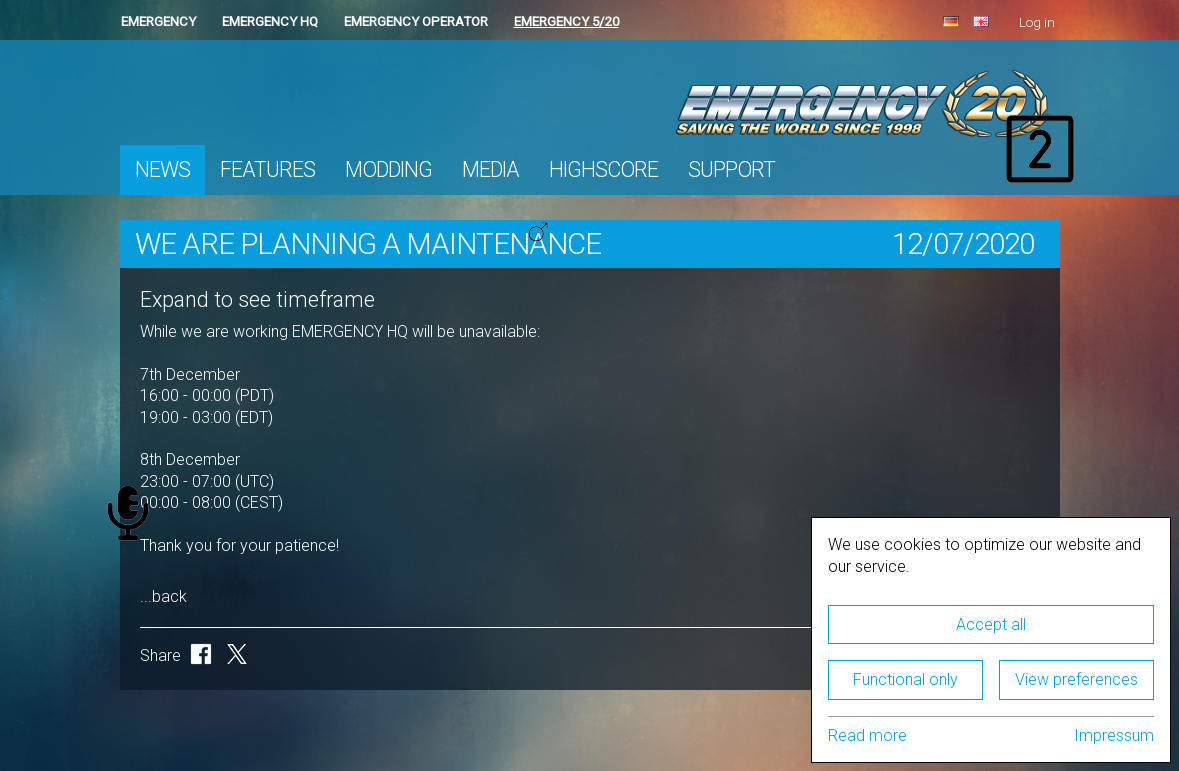 The width and height of the screenshot is (1179, 771). I want to click on indicates male gender selection, so click(538, 231).